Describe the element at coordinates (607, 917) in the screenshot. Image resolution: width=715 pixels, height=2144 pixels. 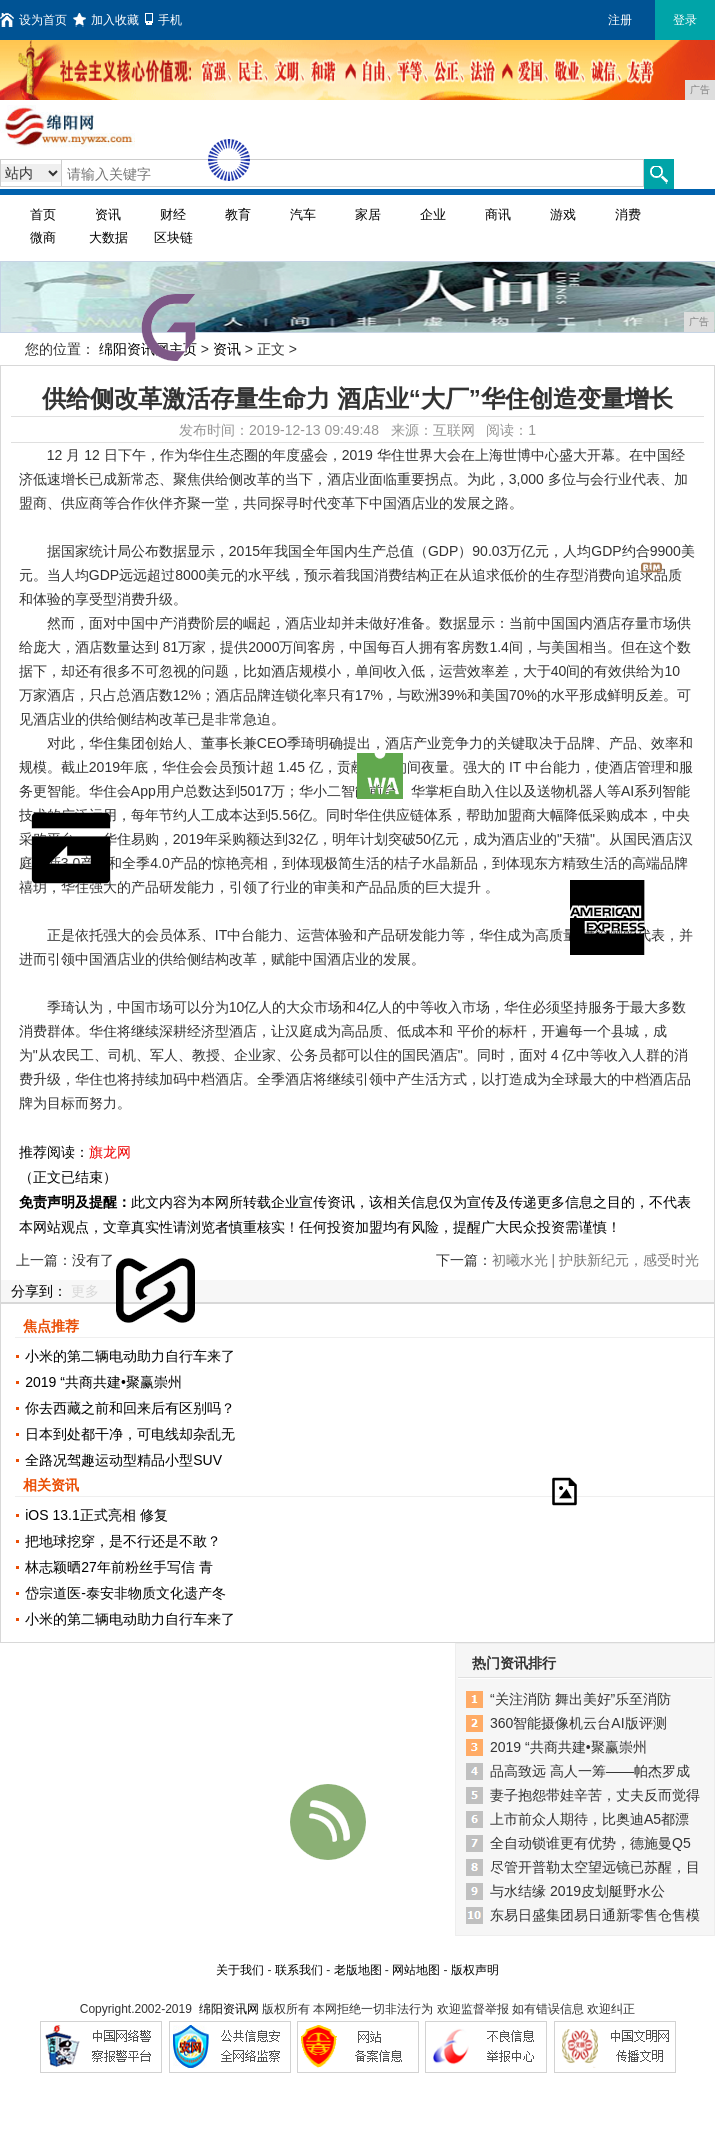
I see `pay with American Express` at that location.